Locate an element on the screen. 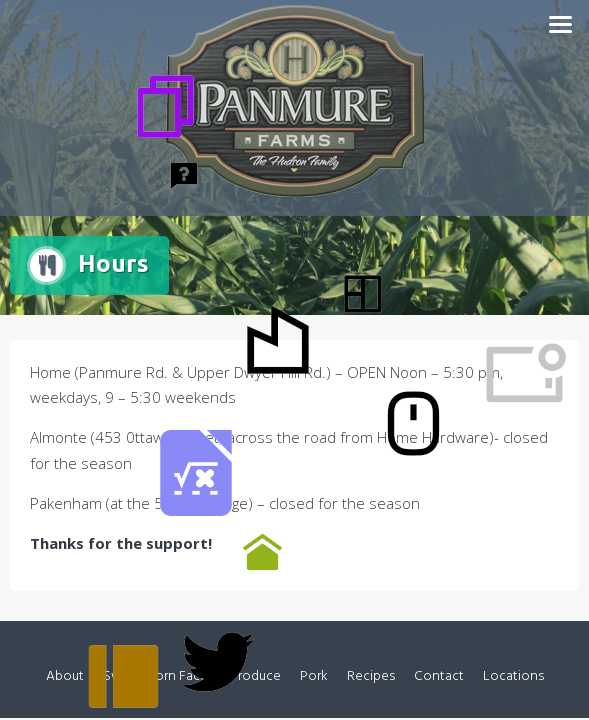 This screenshot has width=589, height=720. indicates mouse input device connected is located at coordinates (413, 423).